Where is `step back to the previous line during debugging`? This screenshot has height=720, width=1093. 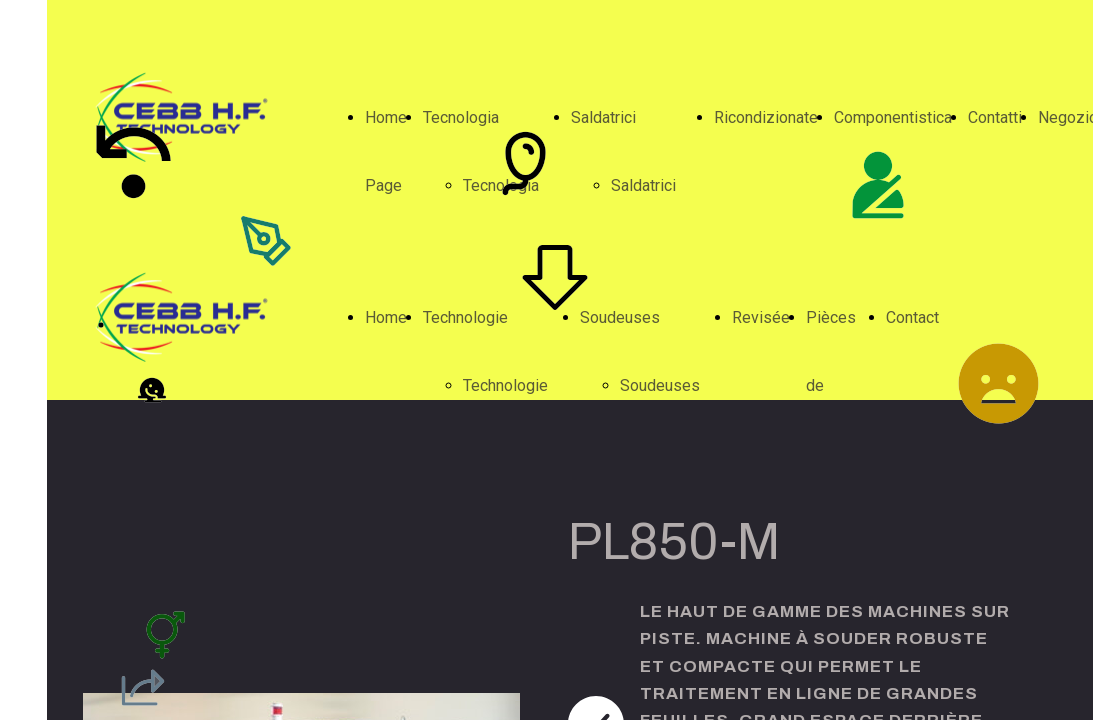 step back to the previous line during debugging is located at coordinates (133, 162).